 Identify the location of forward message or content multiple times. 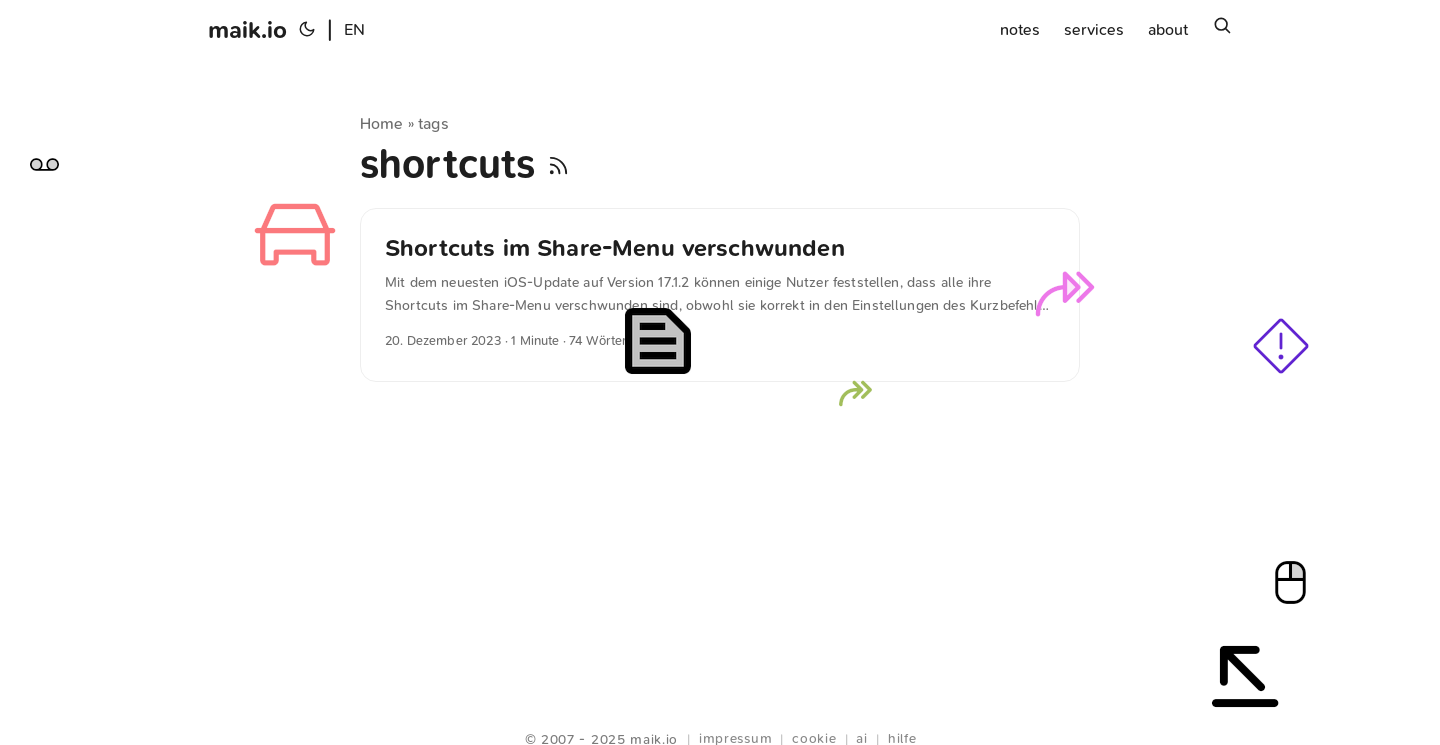
(1065, 294).